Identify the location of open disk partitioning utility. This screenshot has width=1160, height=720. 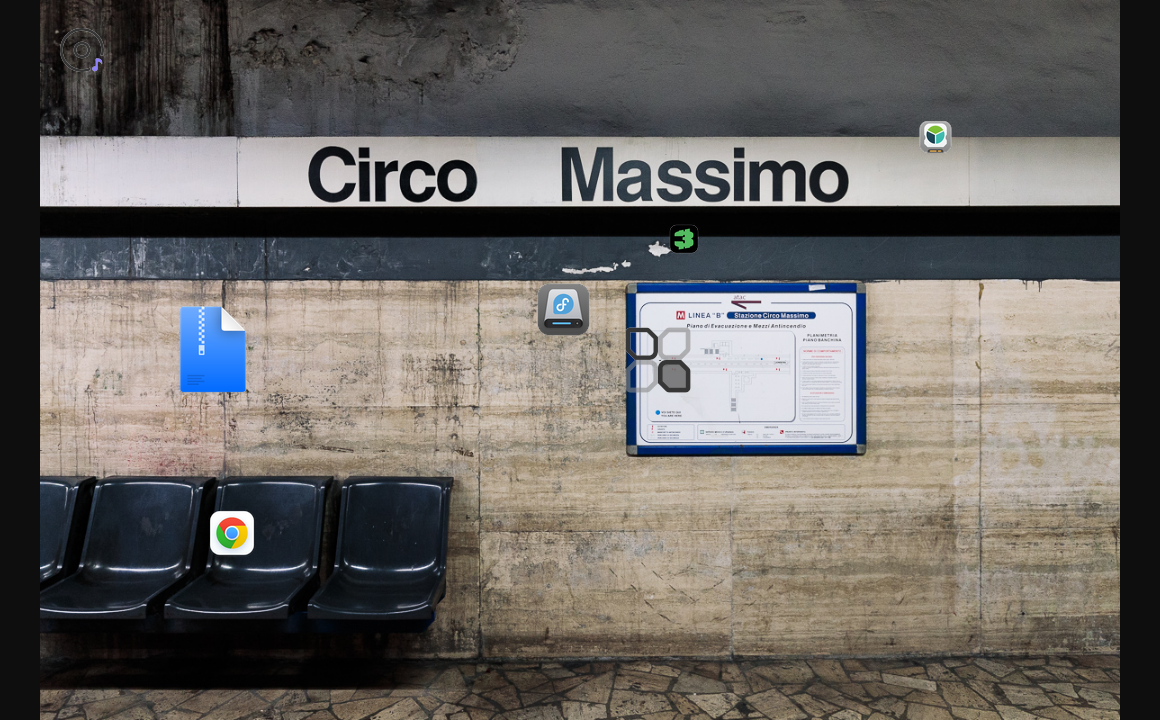
(935, 137).